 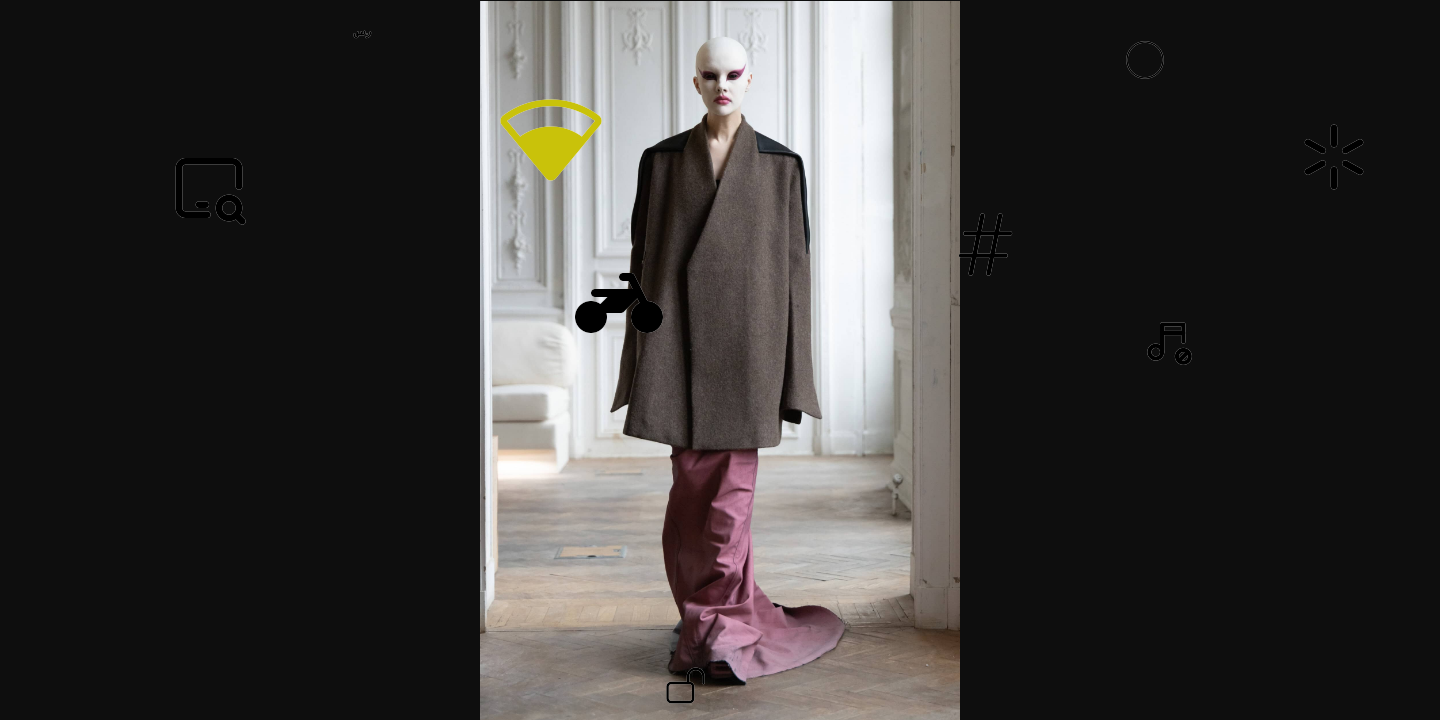 I want to click on cancel or stop music playback, so click(x=1168, y=341).